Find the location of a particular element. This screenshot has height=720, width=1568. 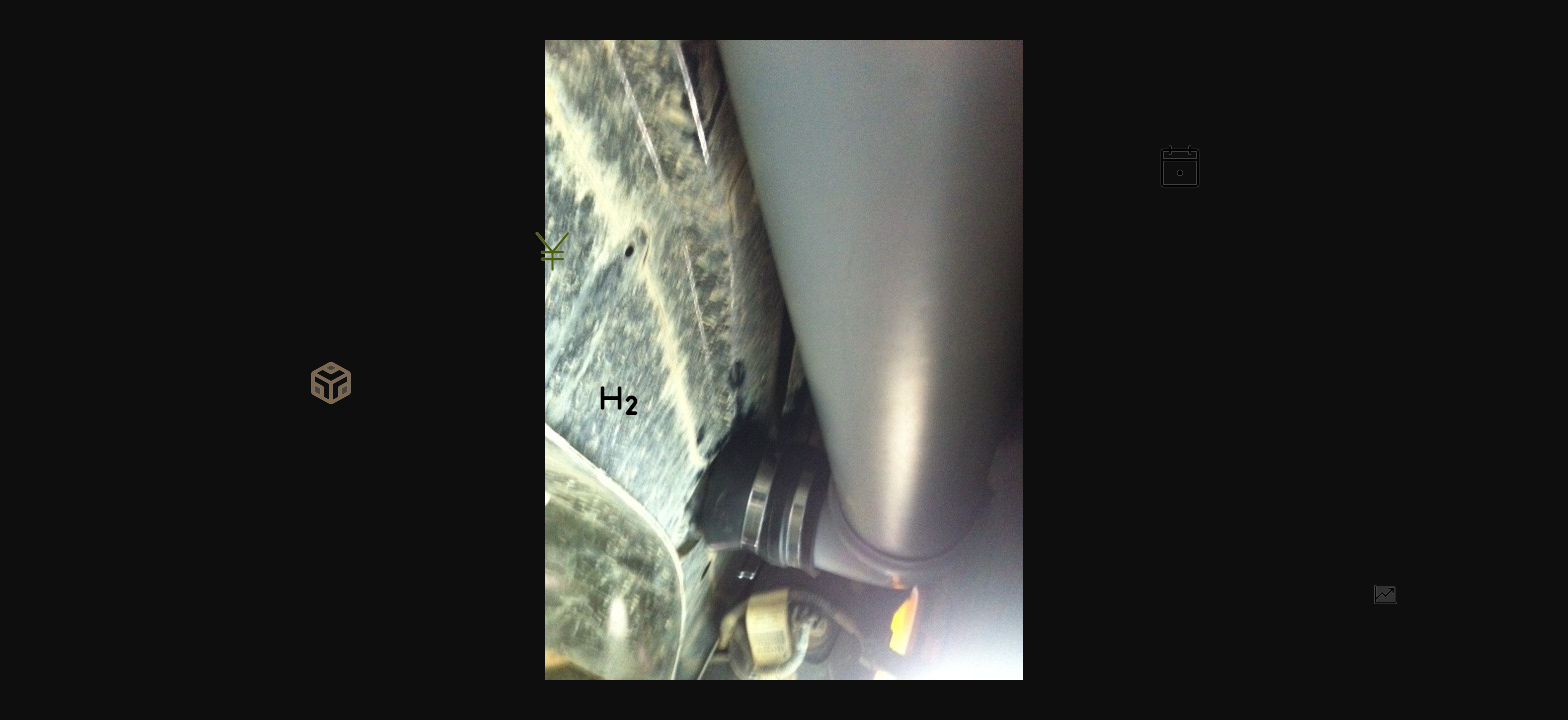

view analytics or performance trends is located at coordinates (1385, 594).